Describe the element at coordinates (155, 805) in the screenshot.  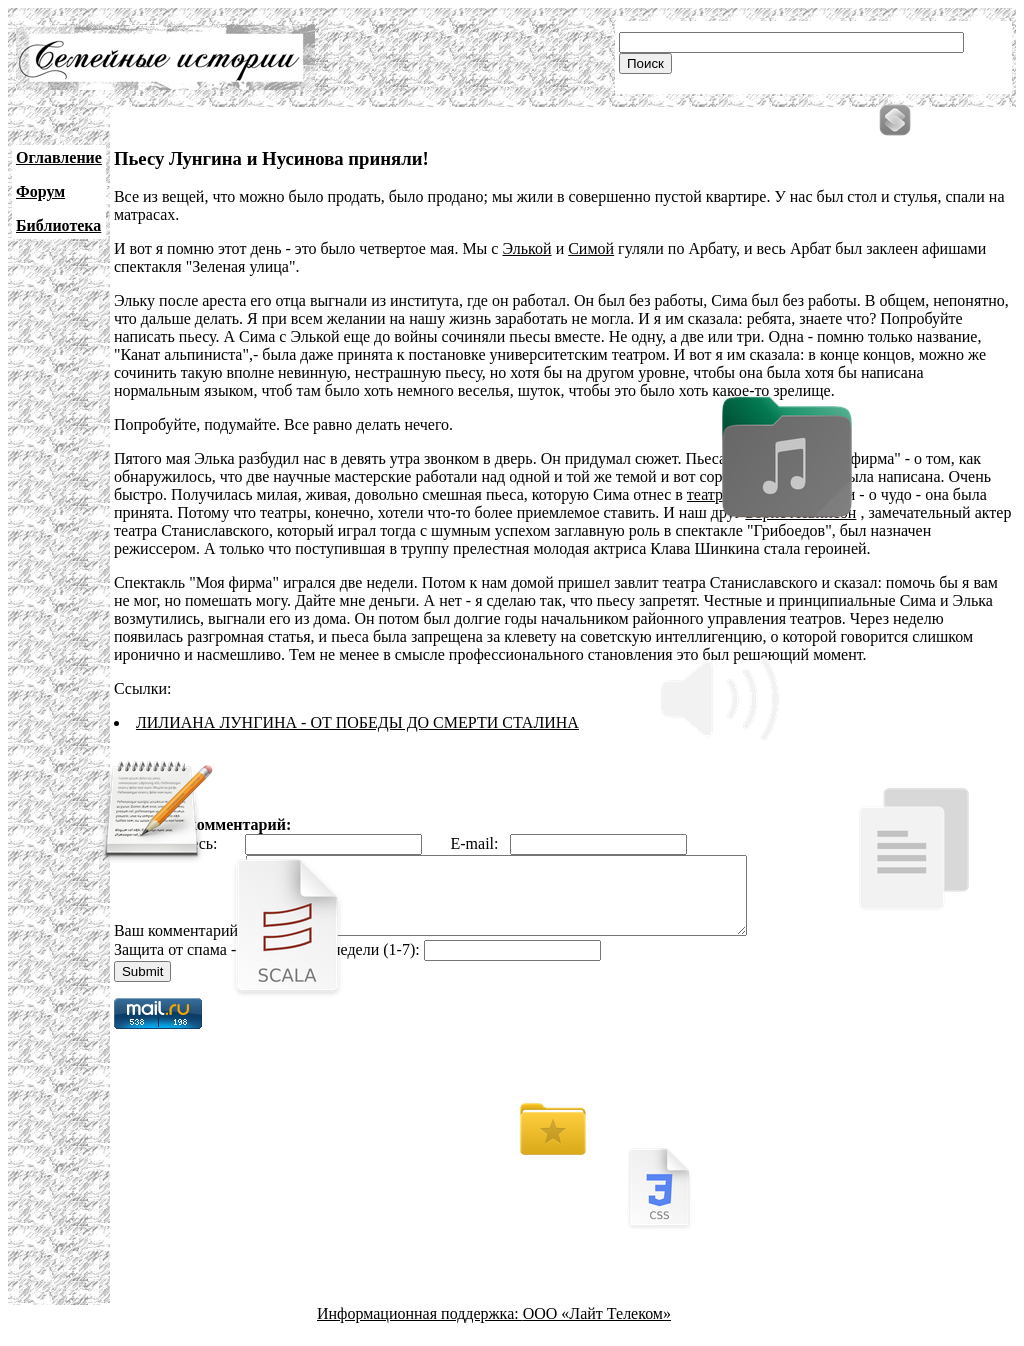
I see `open text editor application` at that location.